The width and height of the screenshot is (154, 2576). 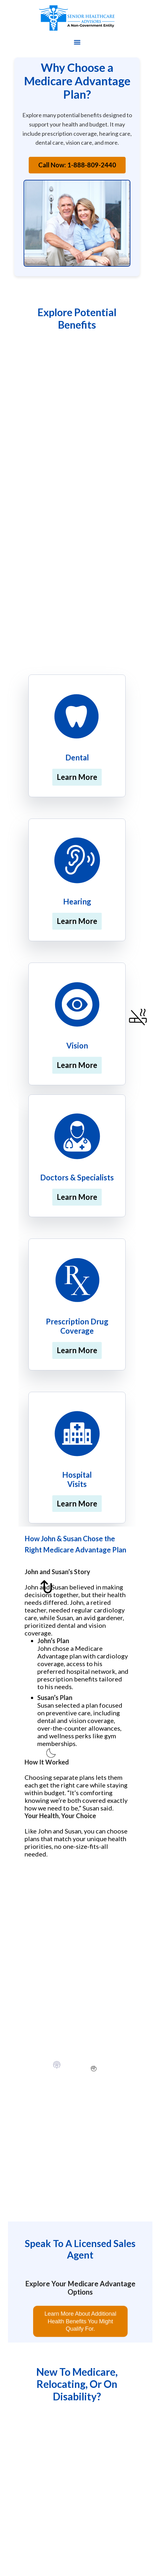 I want to click on open apple podcasts app, so click(x=57, y=2065).